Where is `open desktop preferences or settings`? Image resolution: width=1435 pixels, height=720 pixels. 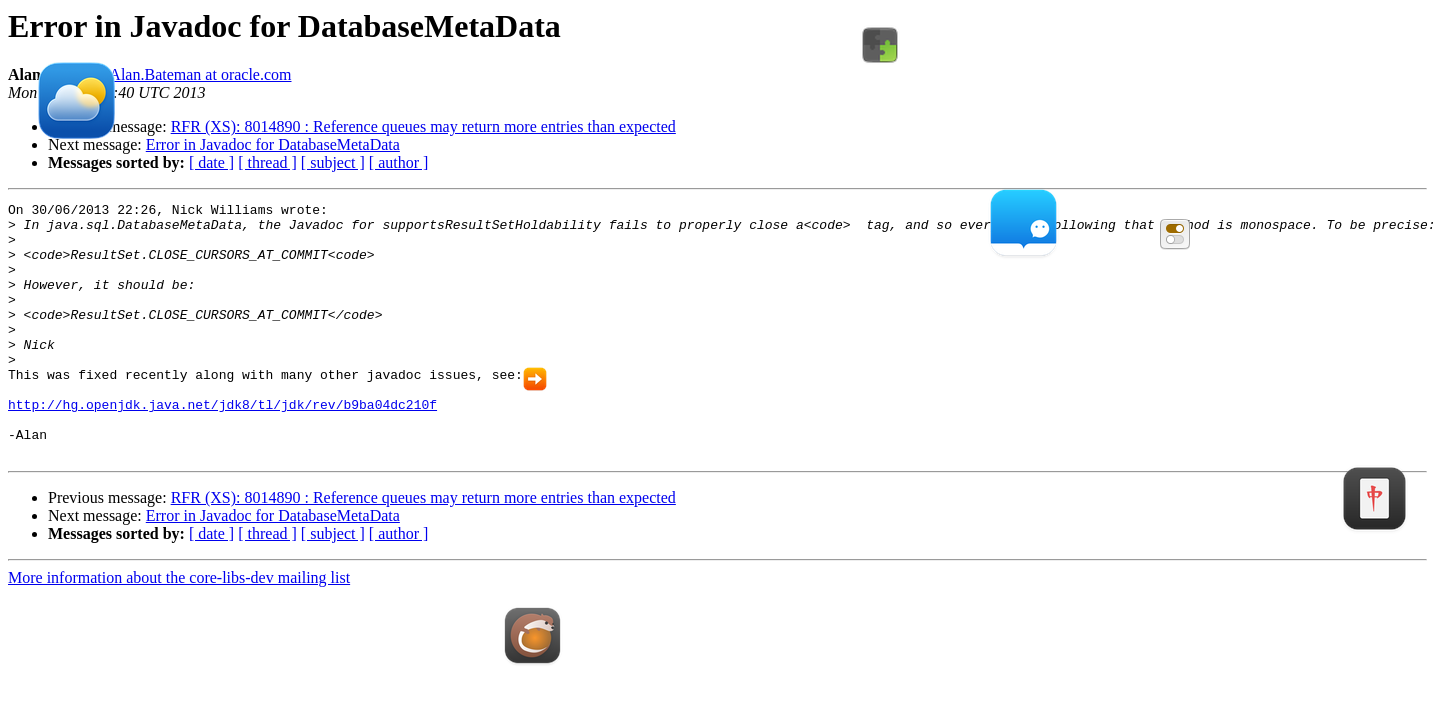 open desktop preferences or settings is located at coordinates (1175, 234).